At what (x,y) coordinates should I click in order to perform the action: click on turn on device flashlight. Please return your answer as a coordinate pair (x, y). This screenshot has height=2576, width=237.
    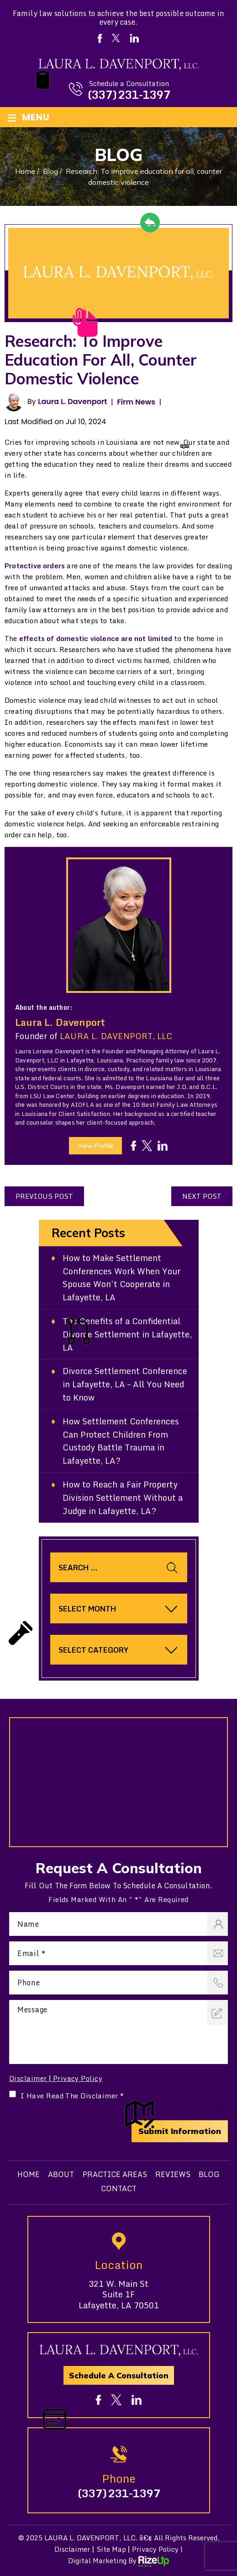
    Looking at the image, I should click on (21, 1633).